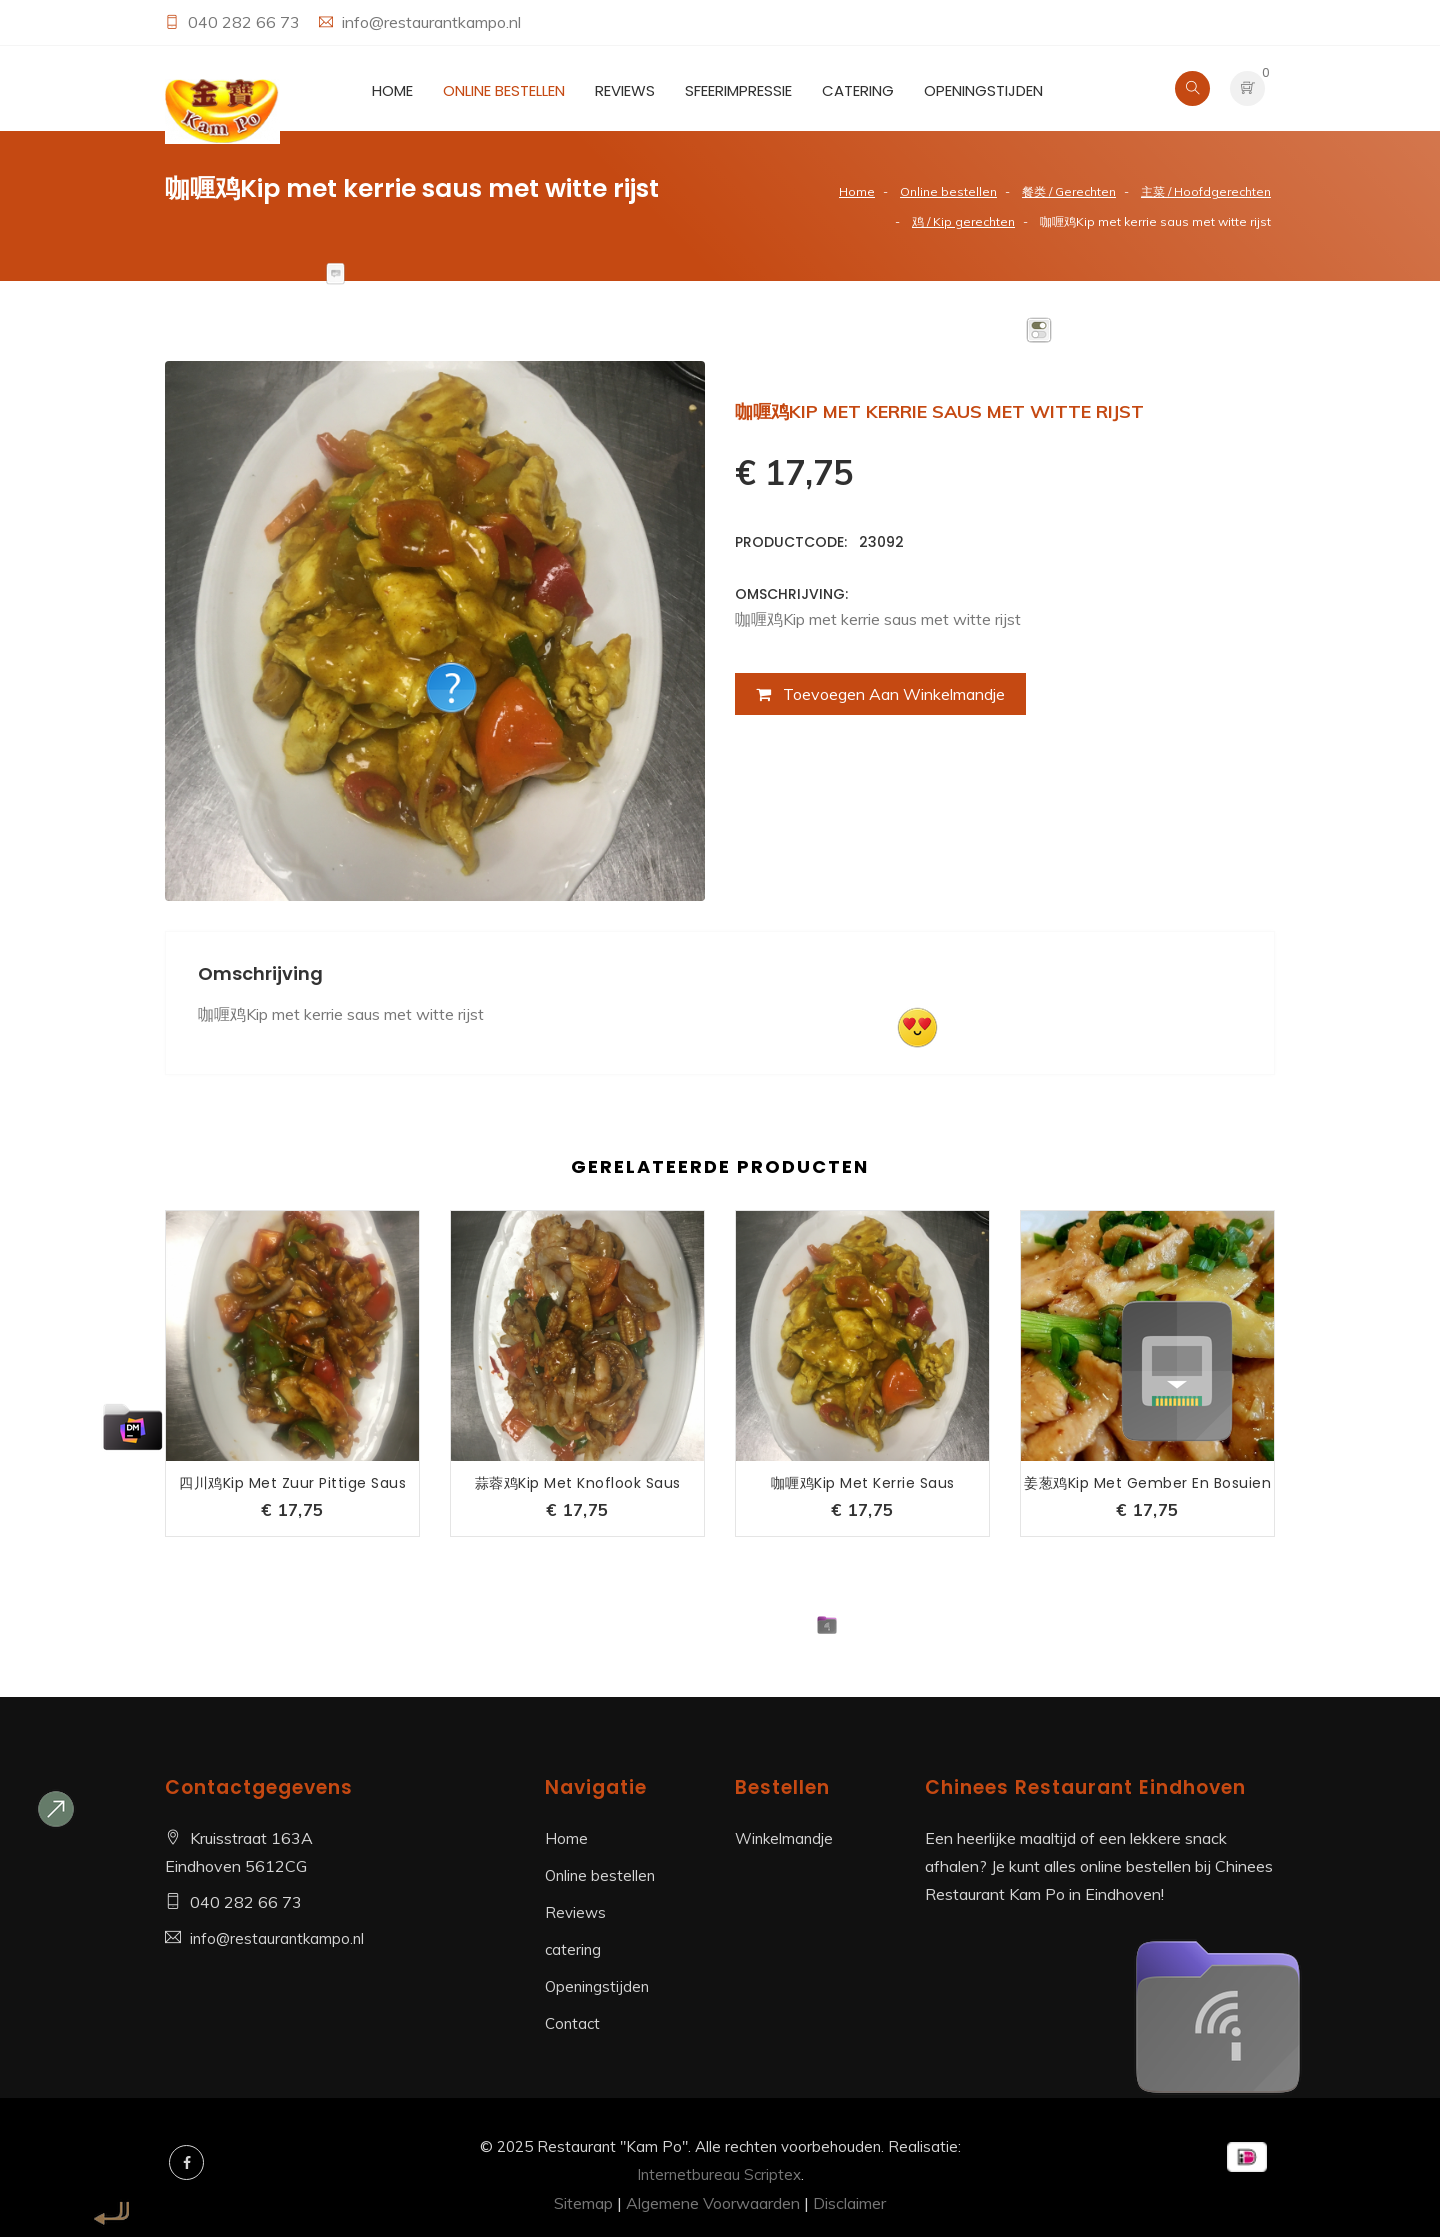 The height and width of the screenshot is (2237, 1440). I want to click on a sega genesis ROM file, so click(1177, 1371).